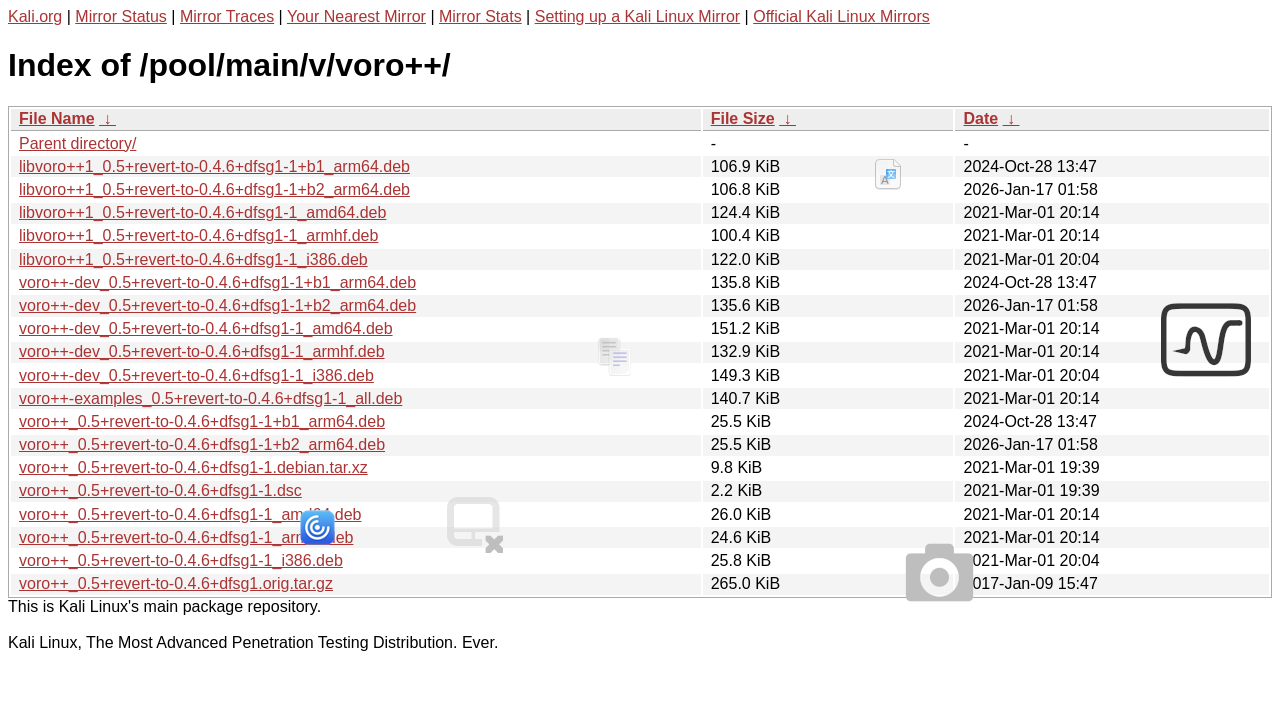 The height and width of the screenshot is (720, 1280). Describe the element at coordinates (1206, 337) in the screenshot. I see `view battery usage statistics` at that location.